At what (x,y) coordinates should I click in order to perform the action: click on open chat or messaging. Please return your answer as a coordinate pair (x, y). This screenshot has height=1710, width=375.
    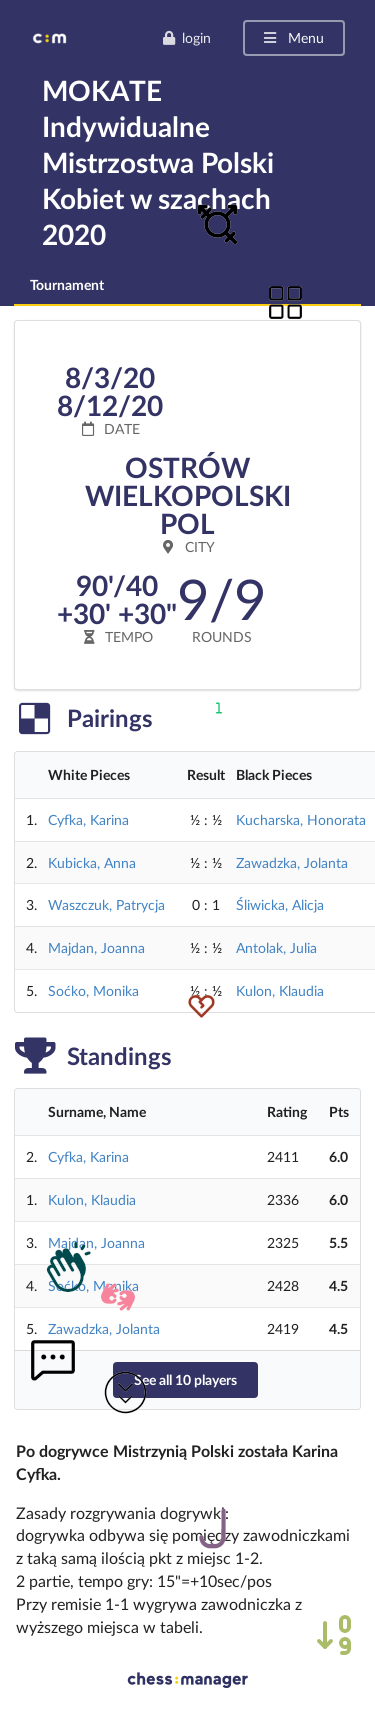
    Looking at the image, I should click on (53, 1357).